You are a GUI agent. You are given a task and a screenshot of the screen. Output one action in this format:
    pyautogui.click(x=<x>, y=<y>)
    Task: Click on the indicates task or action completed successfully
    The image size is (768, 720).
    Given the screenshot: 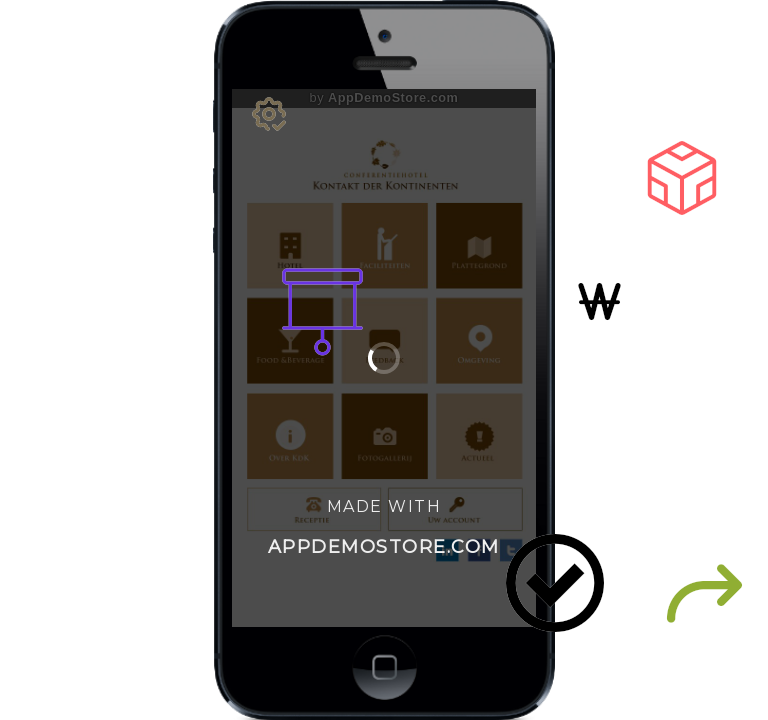 What is the action you would take?
    pyautogui.click(x=555, y=583)
    